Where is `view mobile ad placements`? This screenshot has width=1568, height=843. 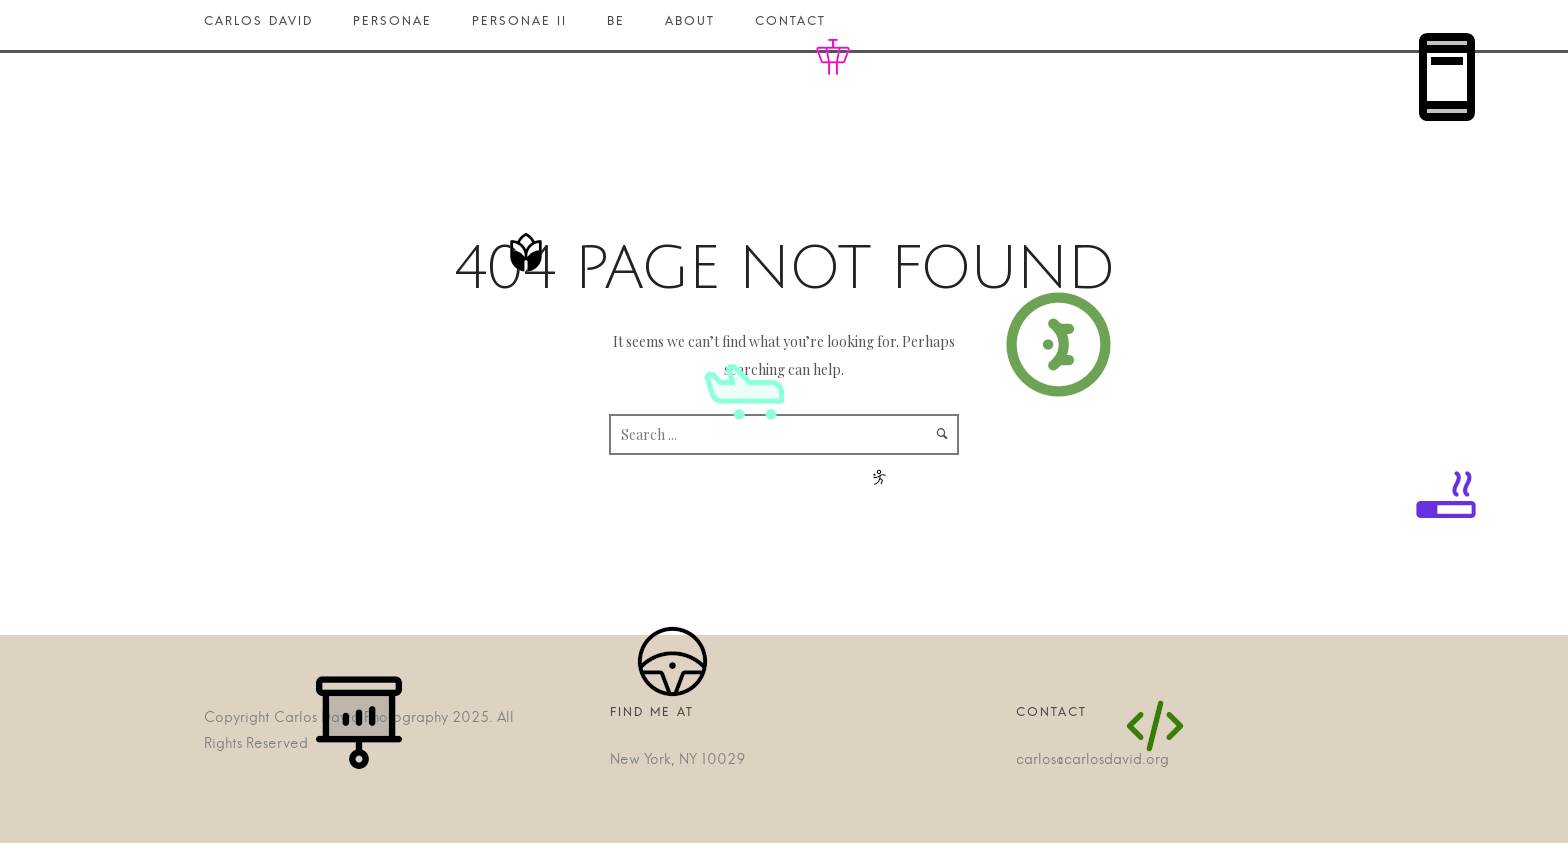
view mobile ad placements is located at coordinates (1447, 77).